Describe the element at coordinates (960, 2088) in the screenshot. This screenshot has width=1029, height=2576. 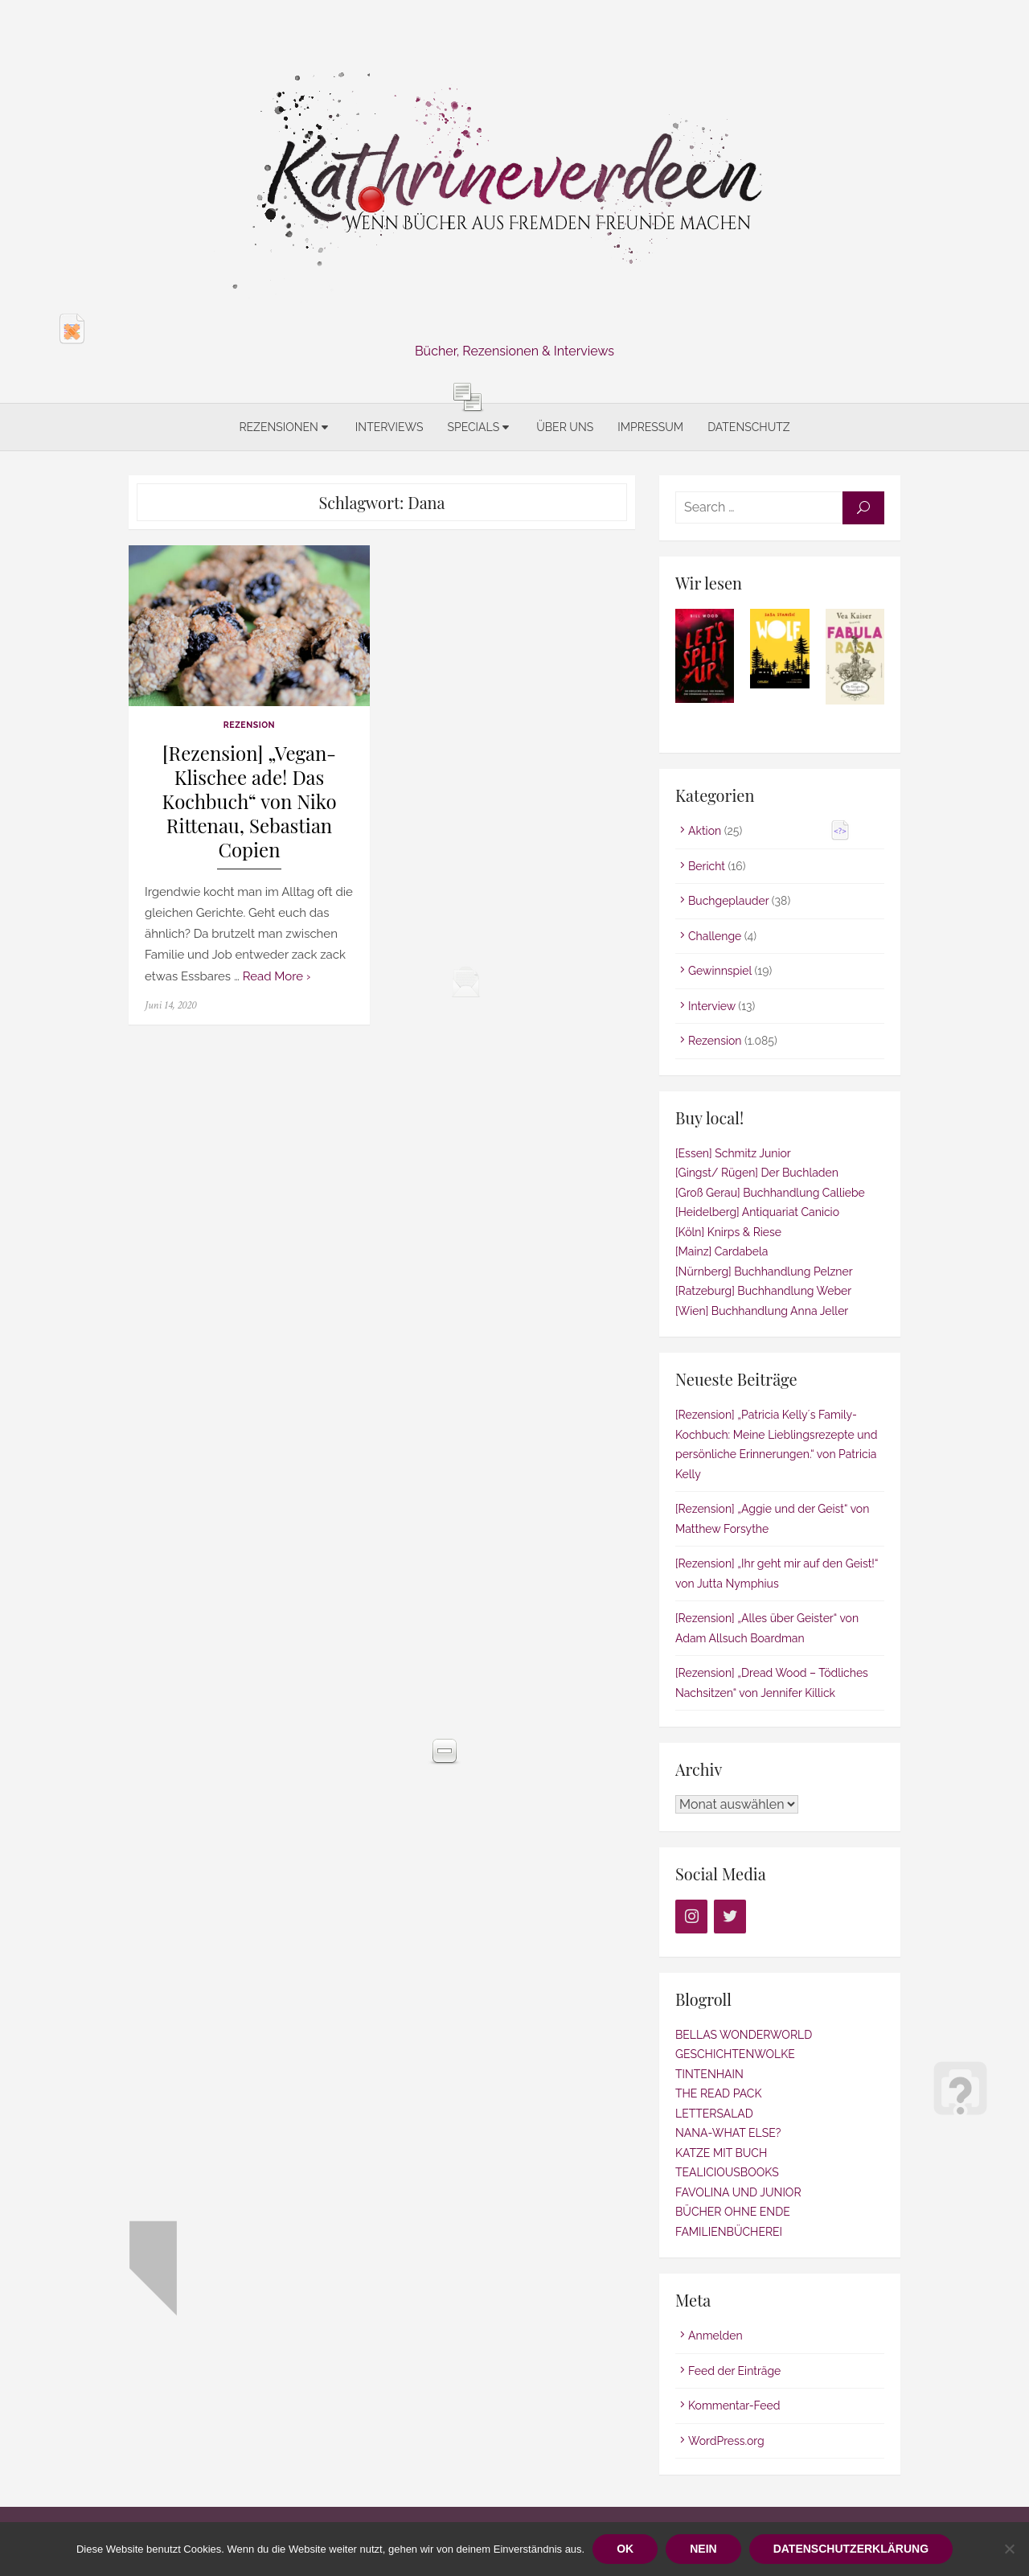
I see `indicates no network route available for wired connection` at that location.